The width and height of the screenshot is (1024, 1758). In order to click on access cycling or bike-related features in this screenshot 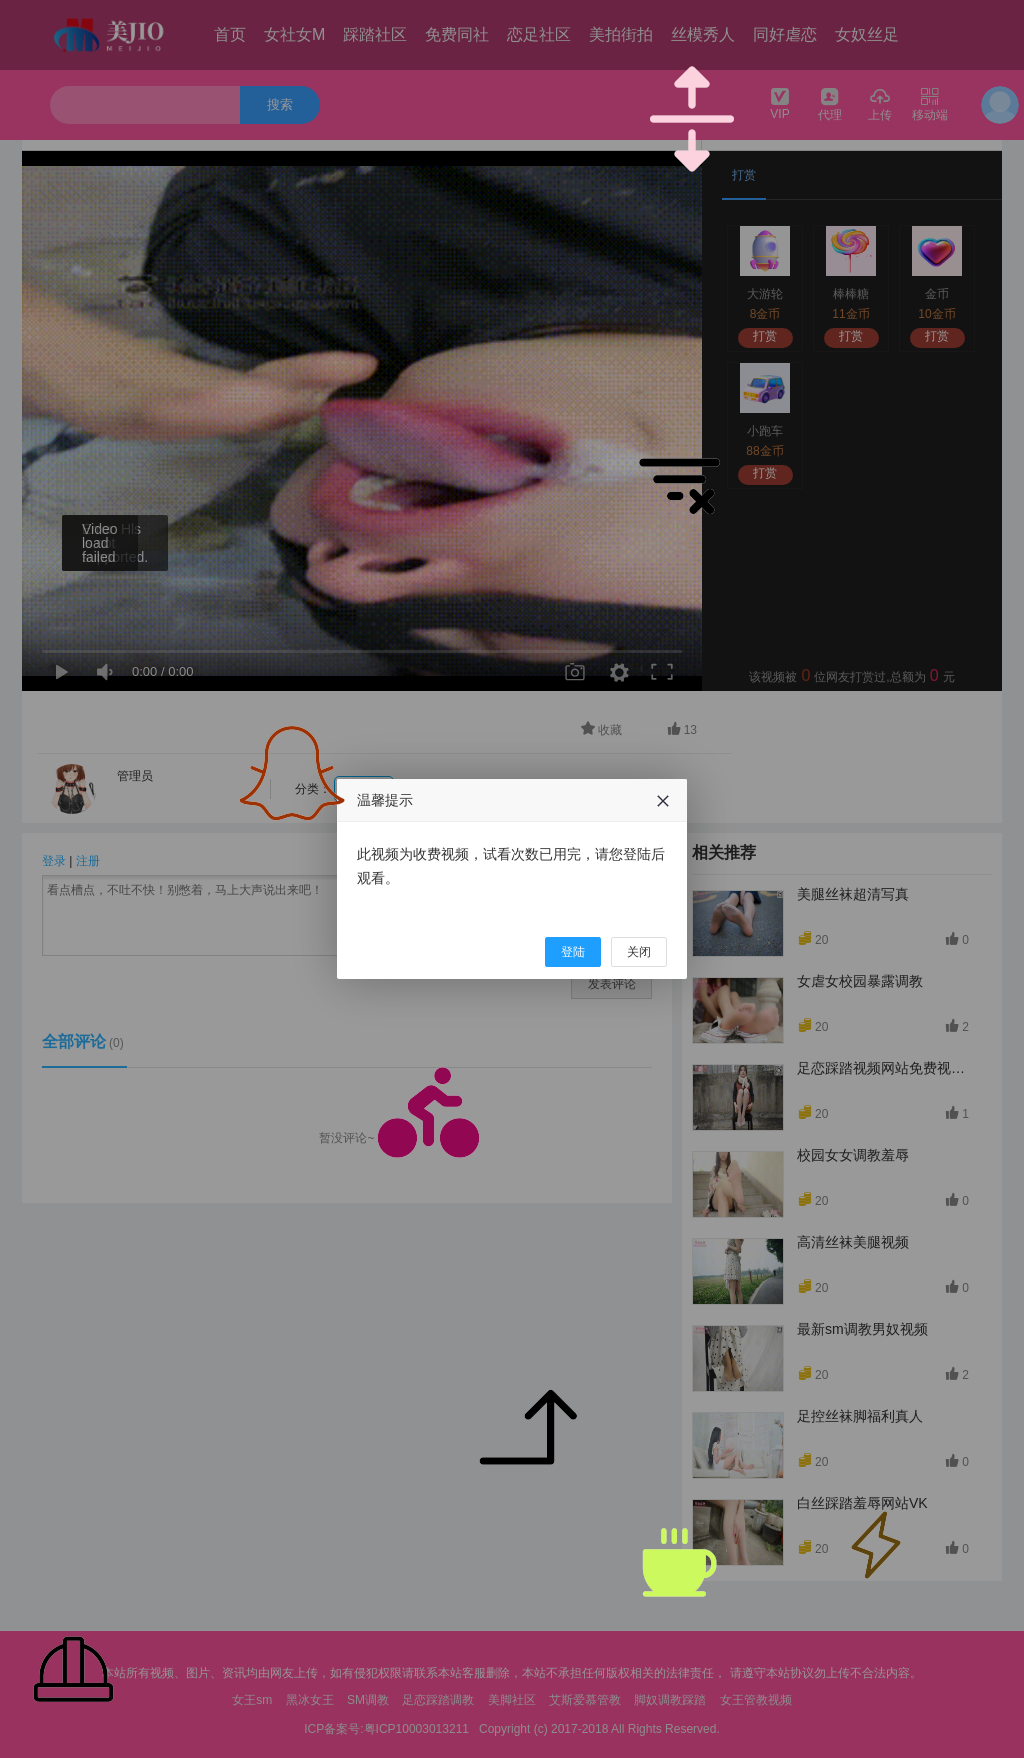, I will do `click(428, 1112)`.